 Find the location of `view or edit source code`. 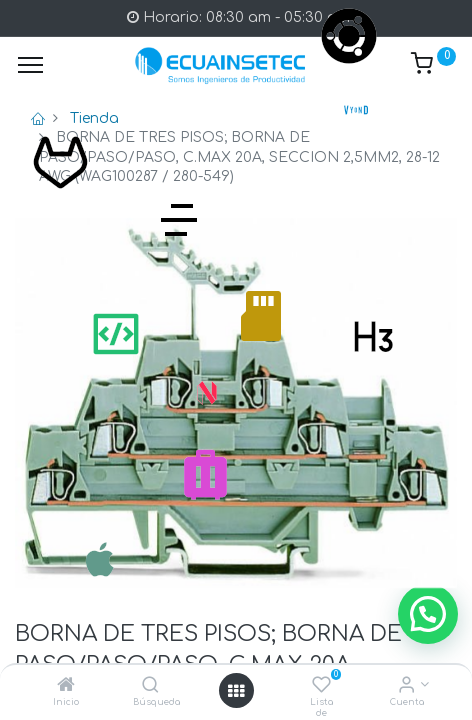

view or edit source code is located at coordinates (116, 334).